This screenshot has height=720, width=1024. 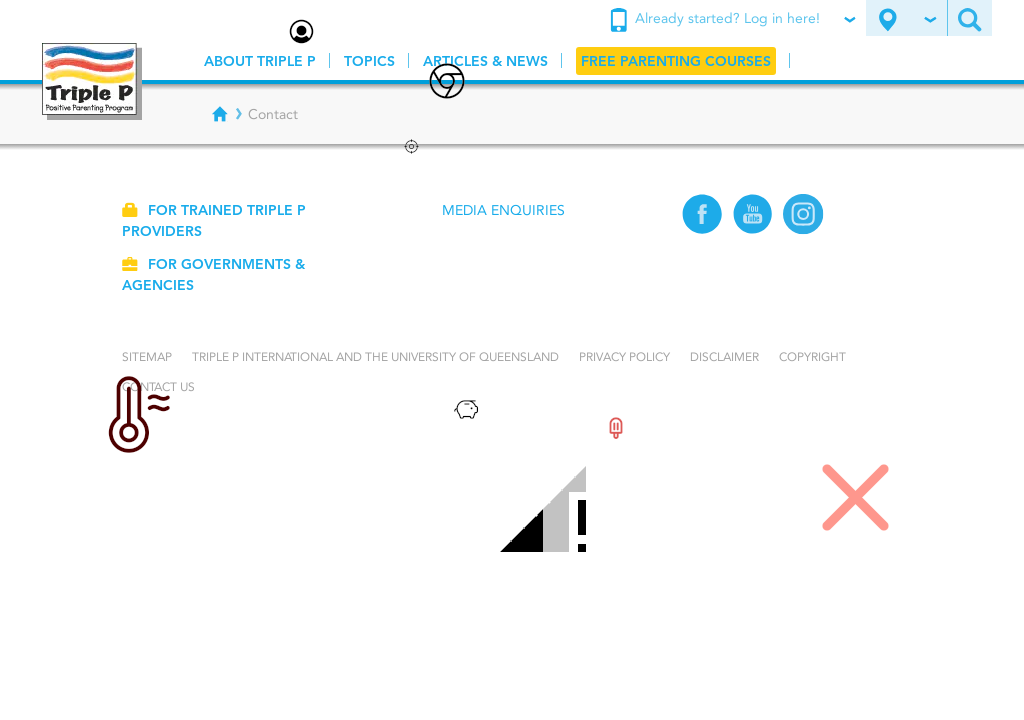 I want to click on indicates frozen treats or ice cream category, so click(x=616, y=428).